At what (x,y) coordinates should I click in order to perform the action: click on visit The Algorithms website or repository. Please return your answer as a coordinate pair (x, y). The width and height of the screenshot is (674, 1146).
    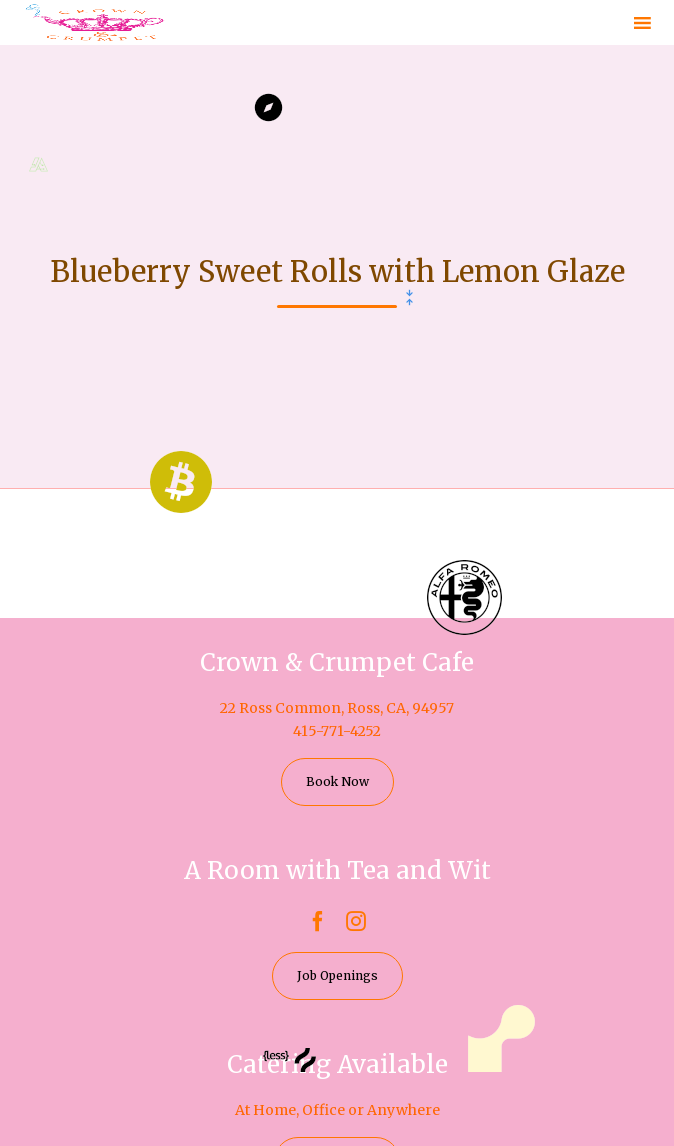
    Looking at the image, I should click on (38, 164).